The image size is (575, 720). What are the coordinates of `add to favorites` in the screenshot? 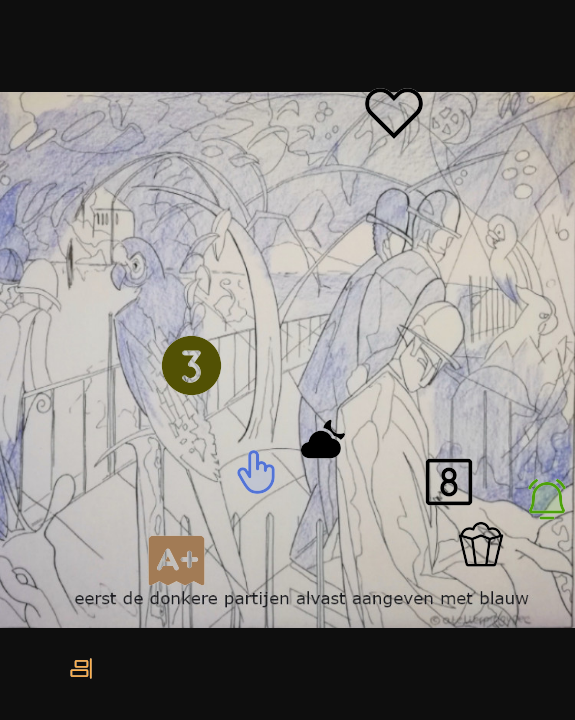 It's located at (394, 113).